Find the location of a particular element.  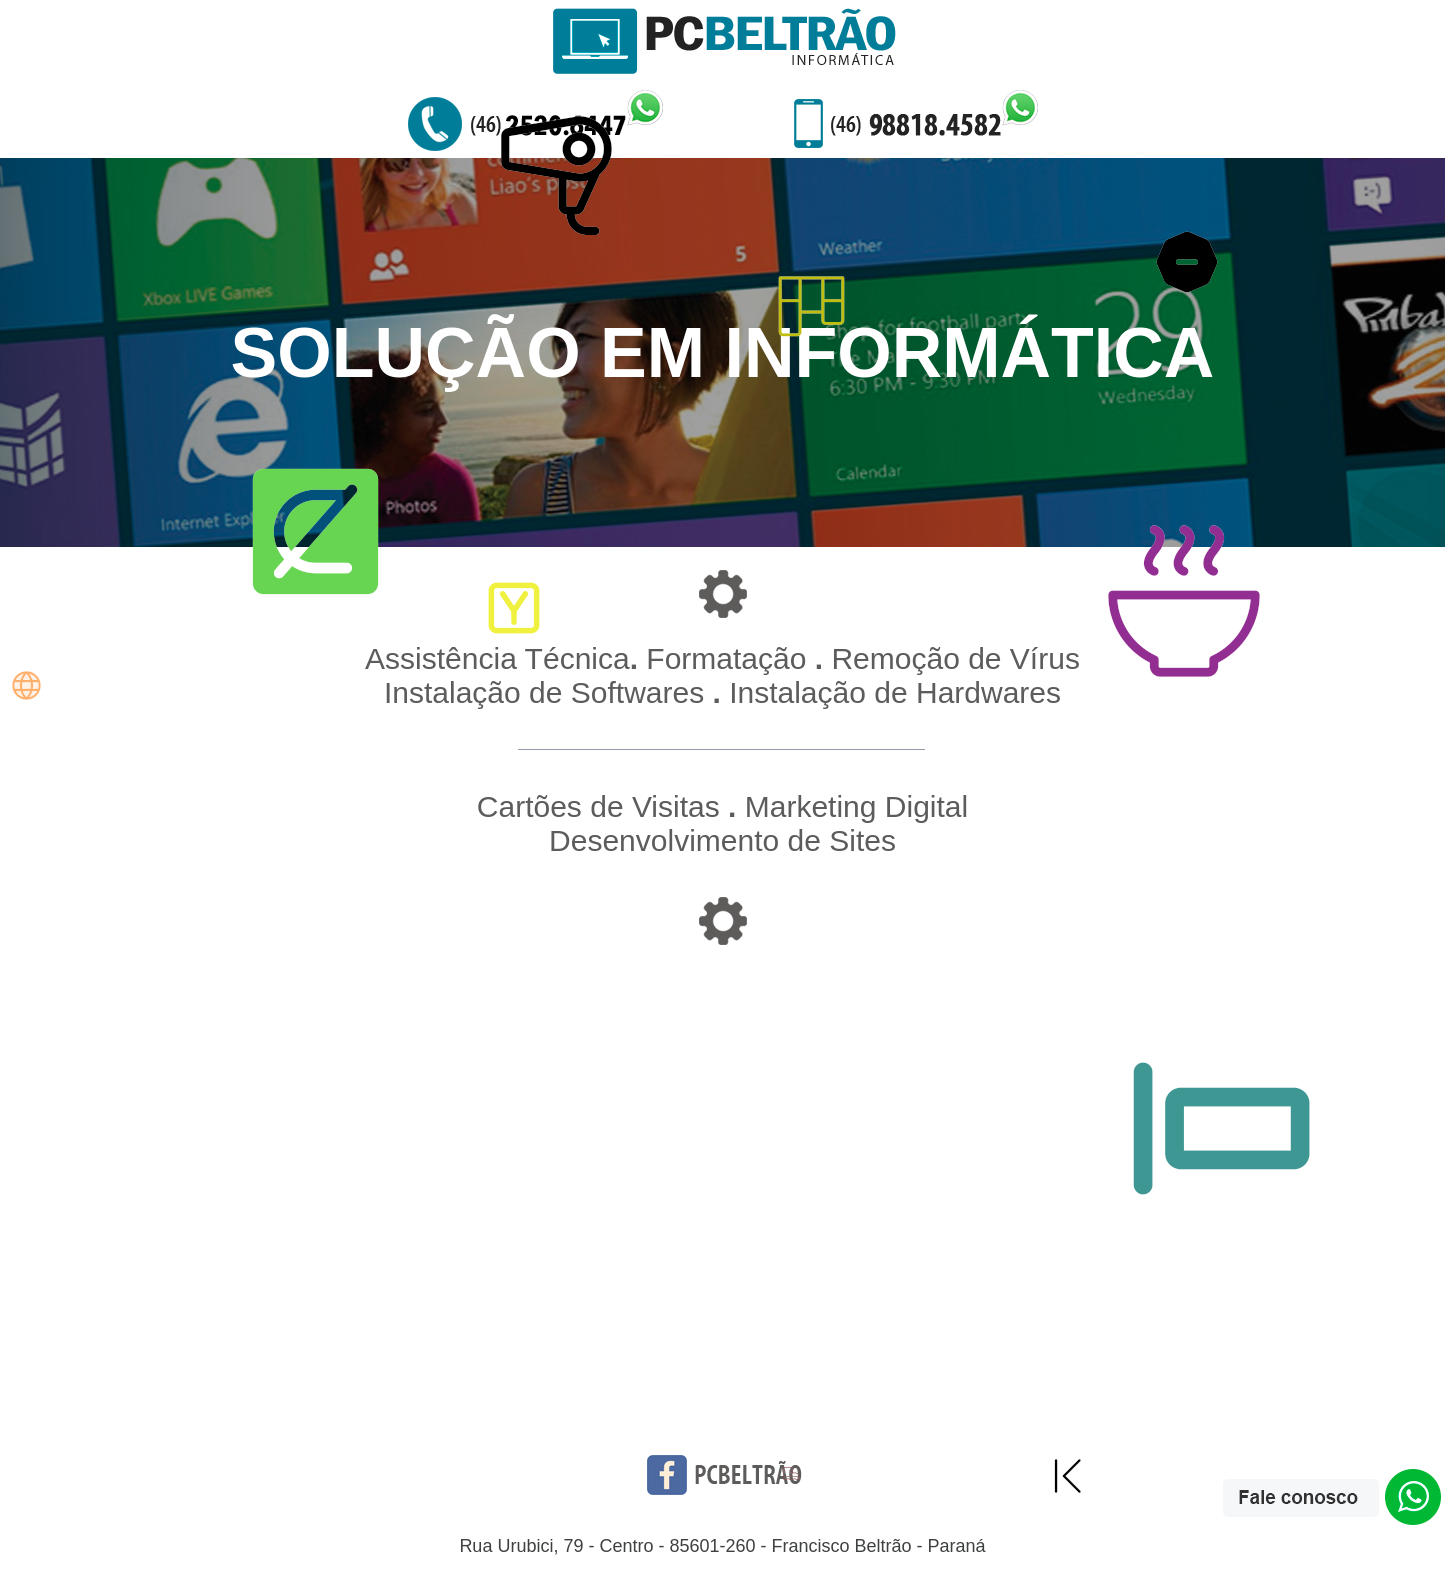

view footwear or shoe category is located at coordinates (790, 1473).